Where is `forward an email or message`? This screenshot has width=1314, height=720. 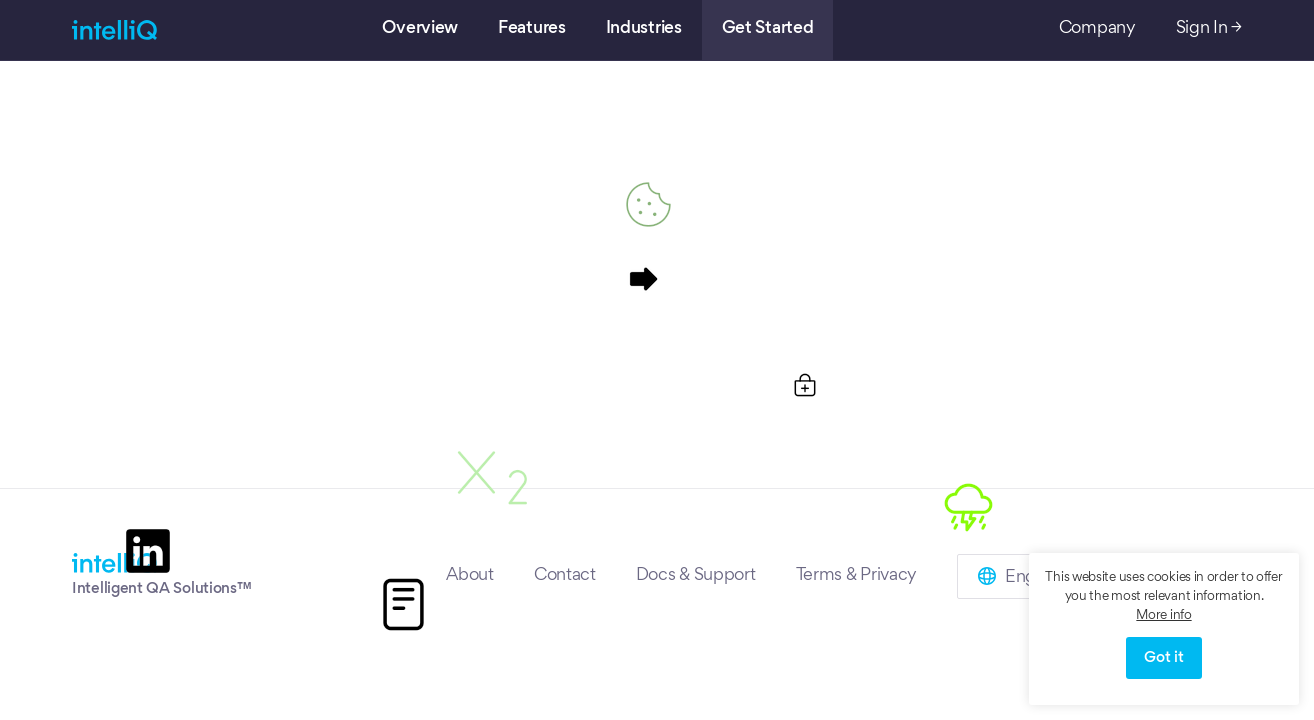
forward an email or message is located at coordinates (644, 279).